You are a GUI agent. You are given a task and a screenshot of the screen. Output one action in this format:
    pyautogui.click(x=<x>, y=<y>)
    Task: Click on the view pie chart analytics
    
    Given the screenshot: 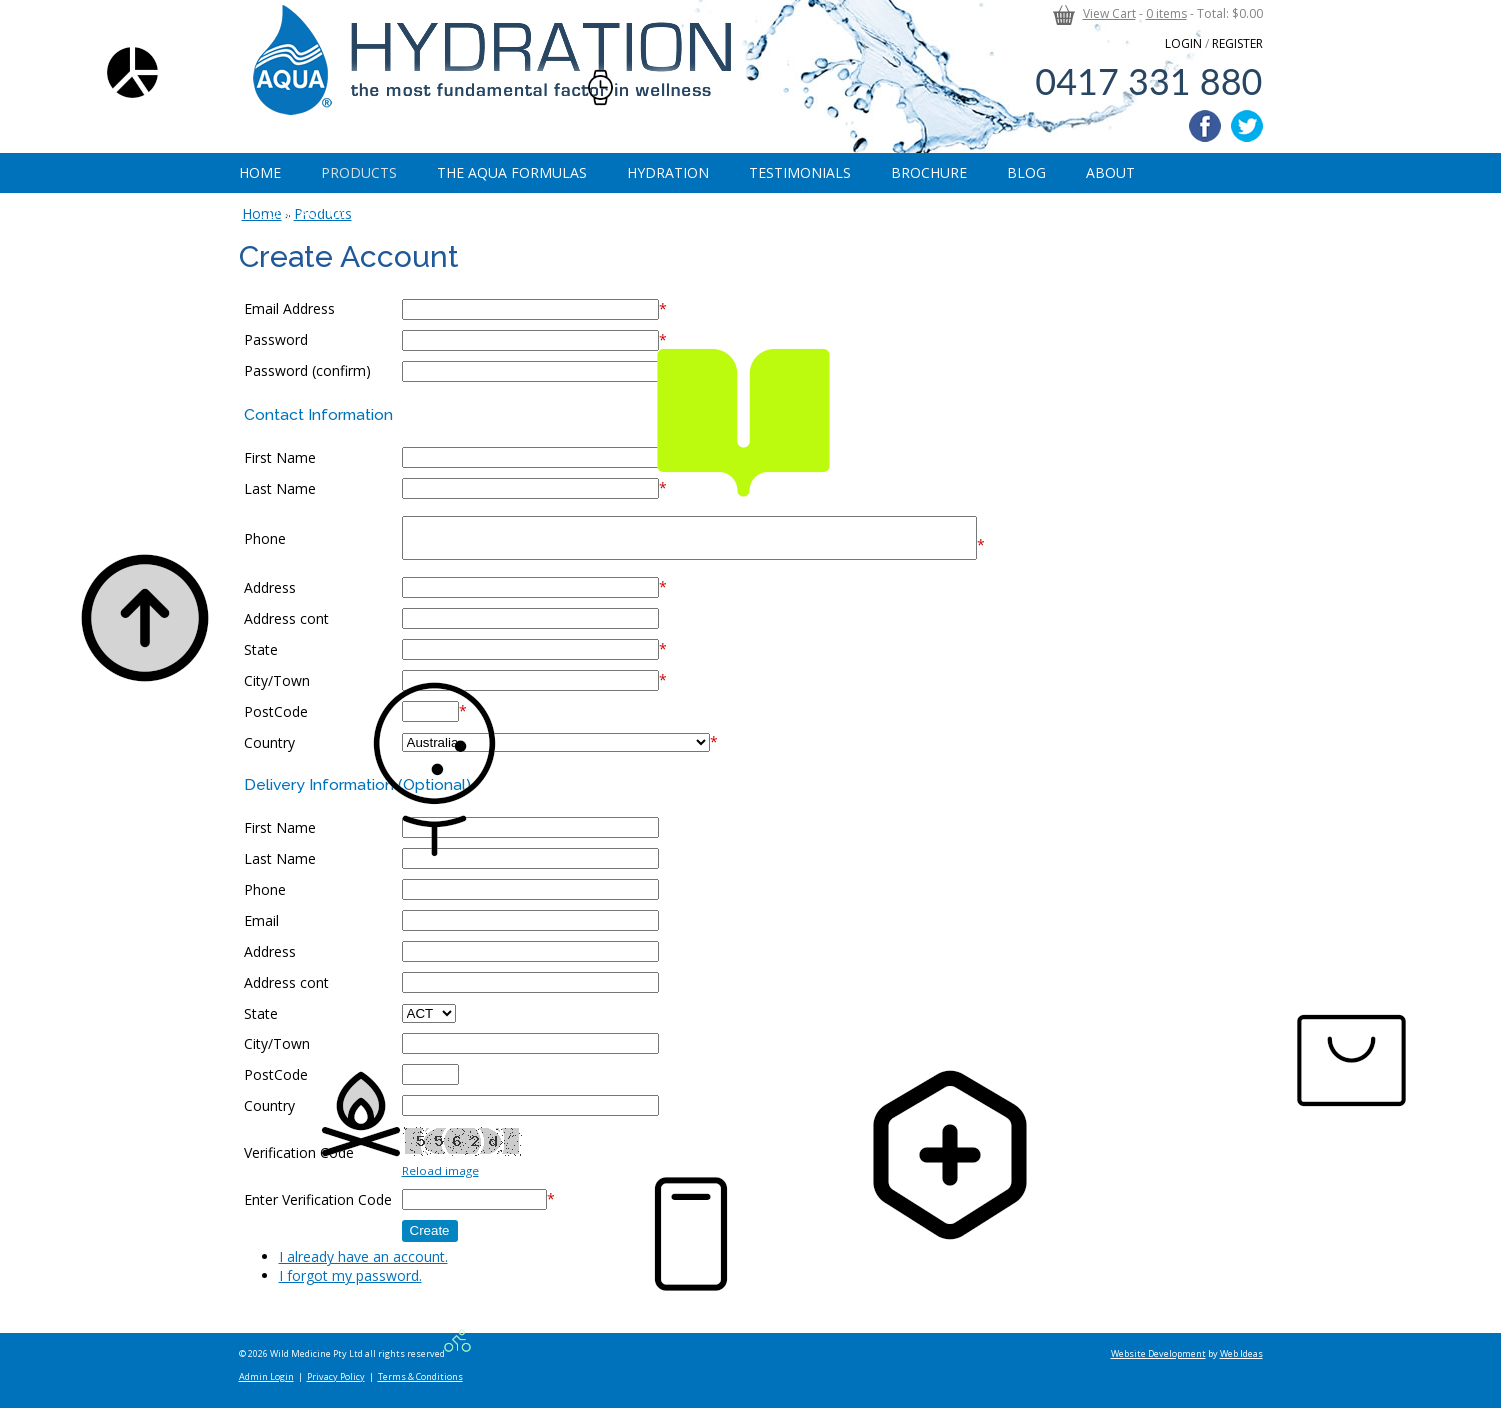 What is the action you would take?
    pyautogui.click(x=132, y=72)
    